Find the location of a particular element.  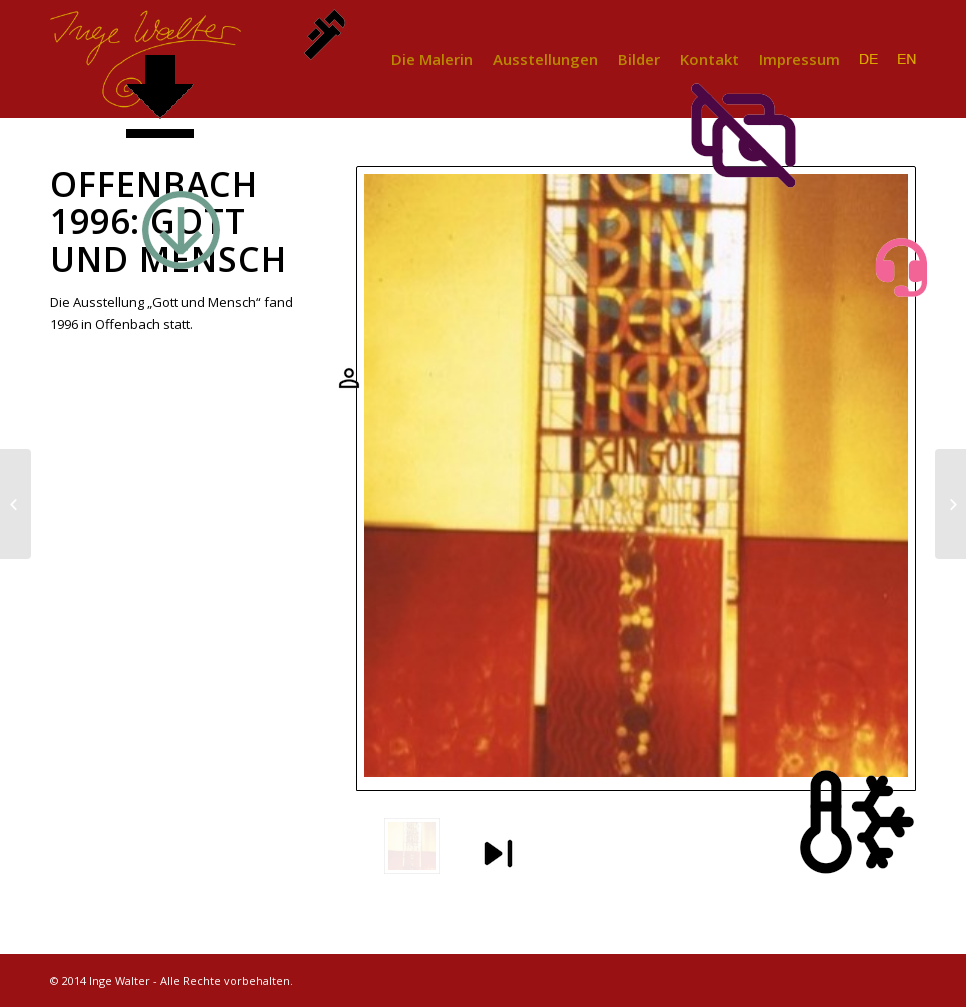

access plumbing services or repairs is located at coordinates (324, 34).